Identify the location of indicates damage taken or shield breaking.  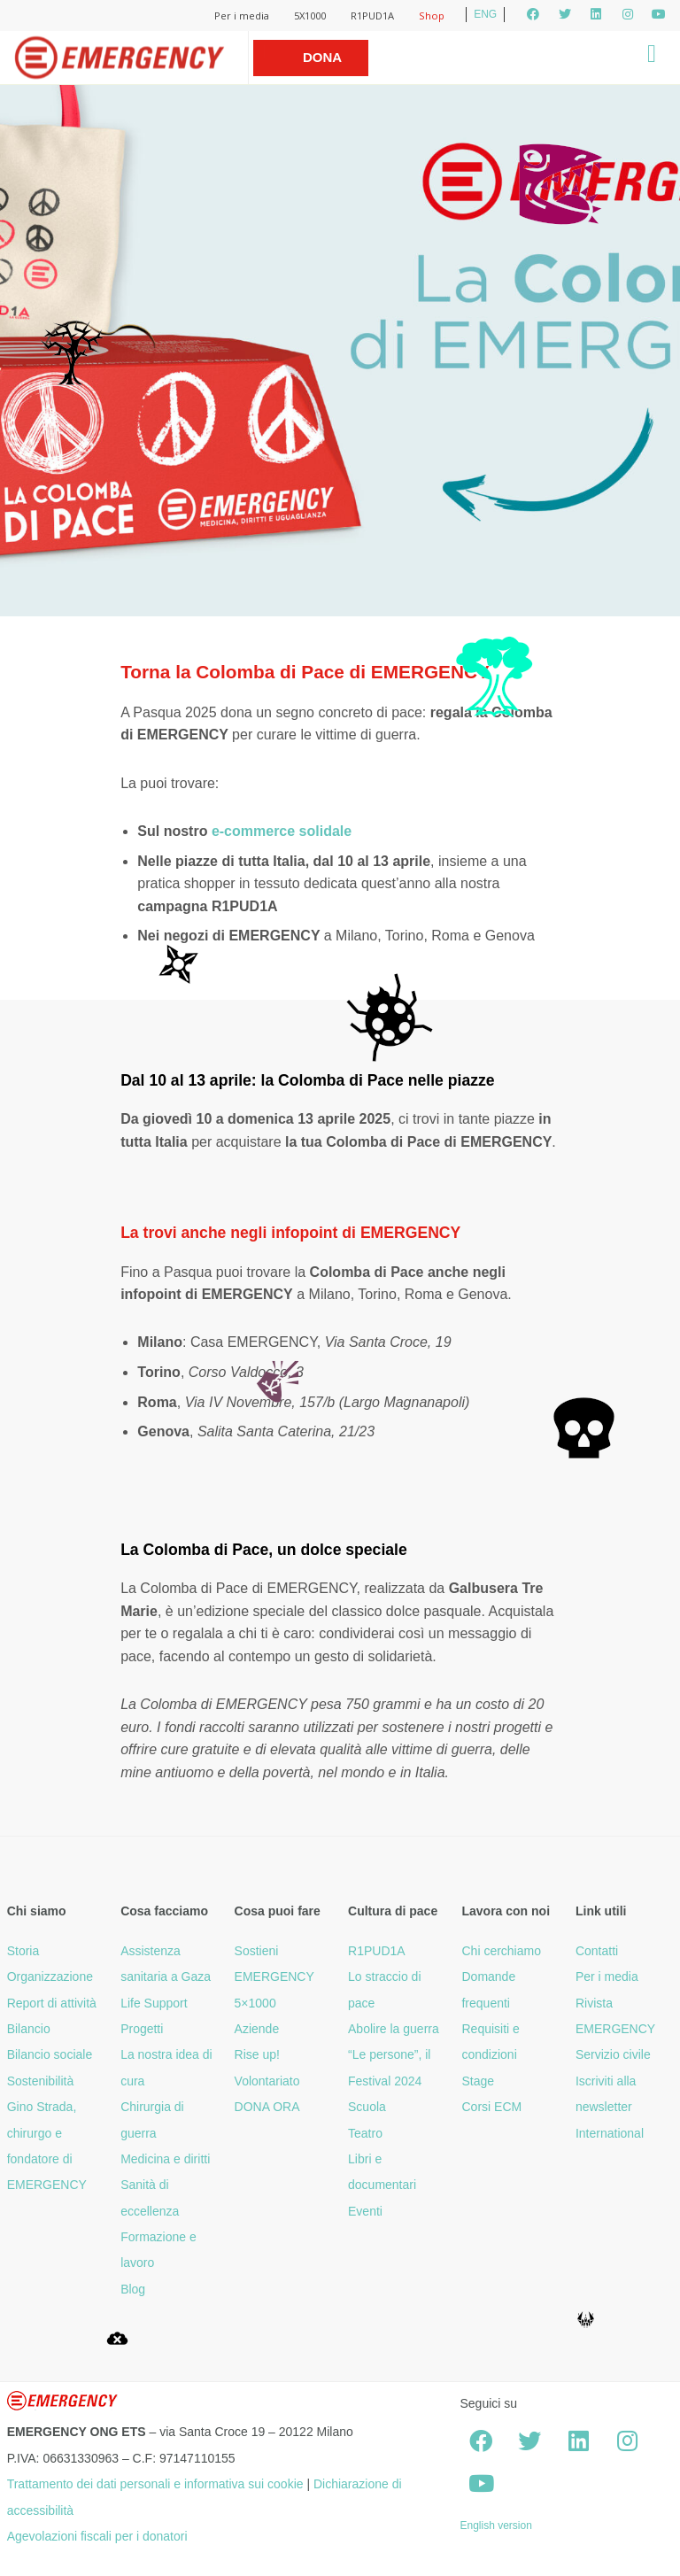
(277, 1381).